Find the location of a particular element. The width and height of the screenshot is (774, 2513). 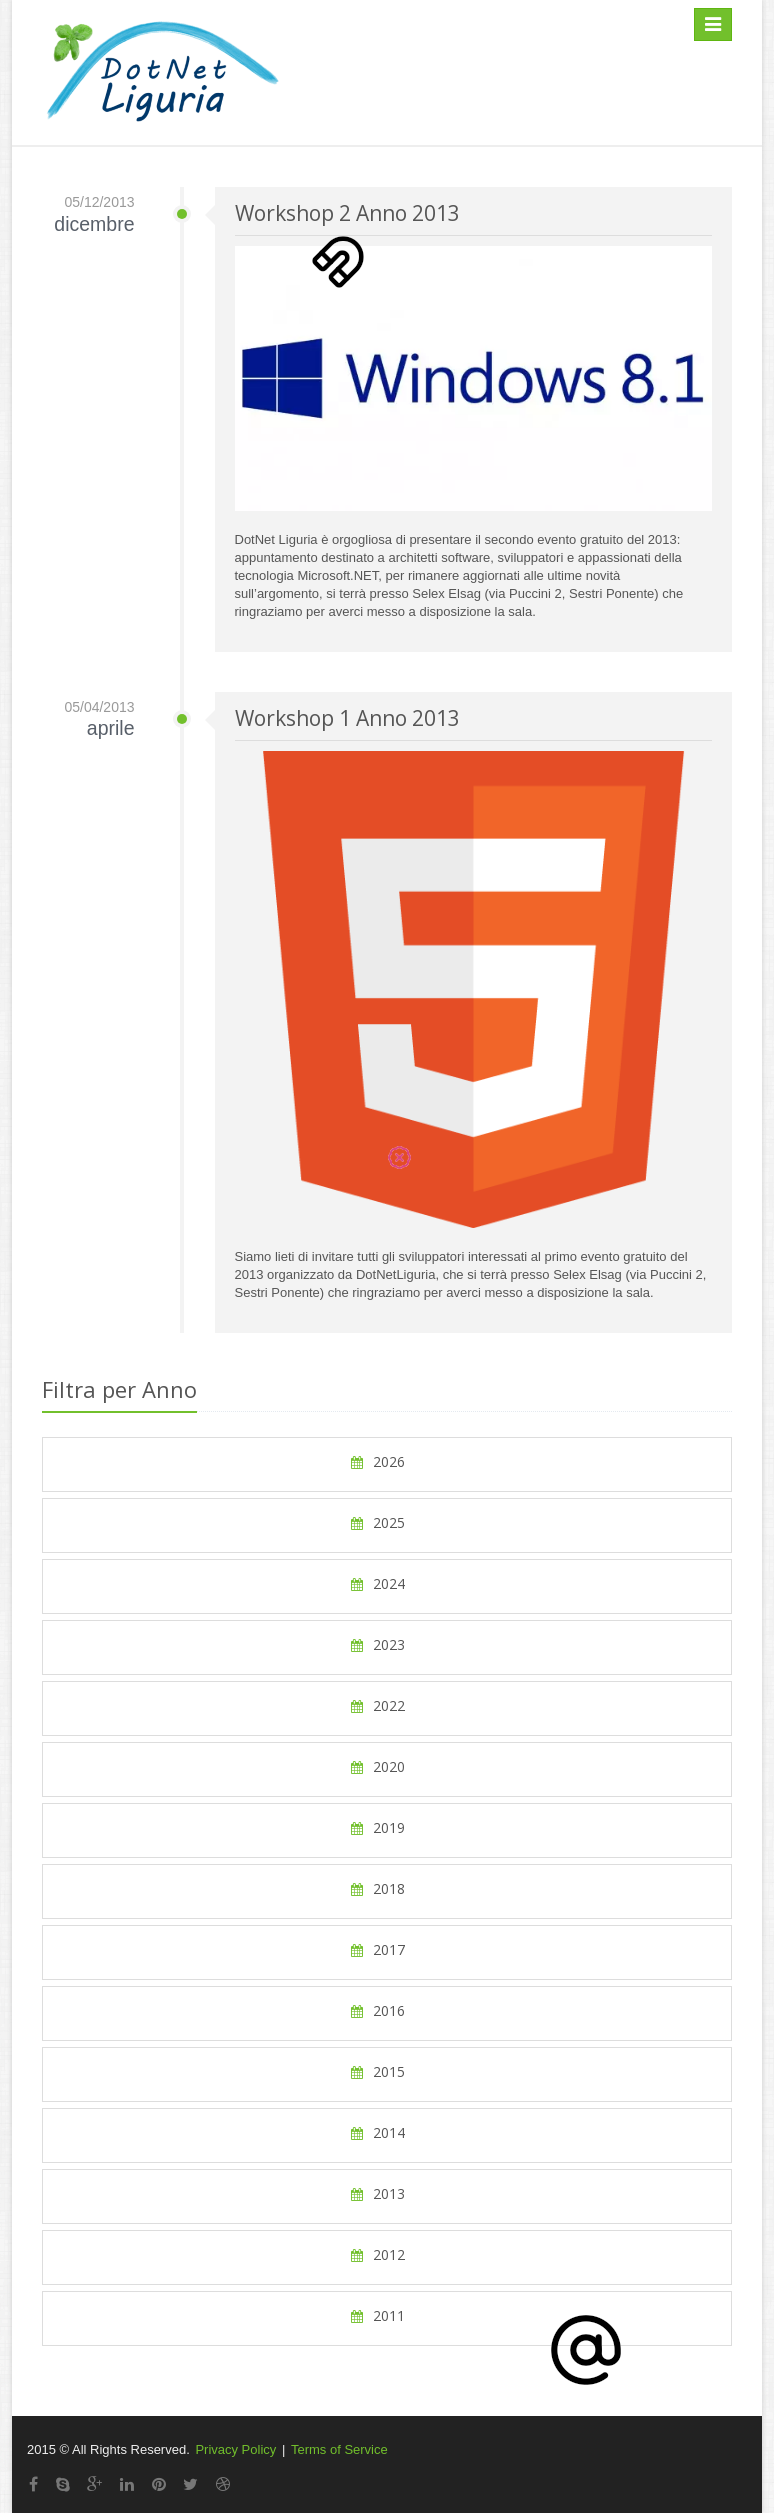

remove or revoke a badge is located at coordinates (399, 1157).